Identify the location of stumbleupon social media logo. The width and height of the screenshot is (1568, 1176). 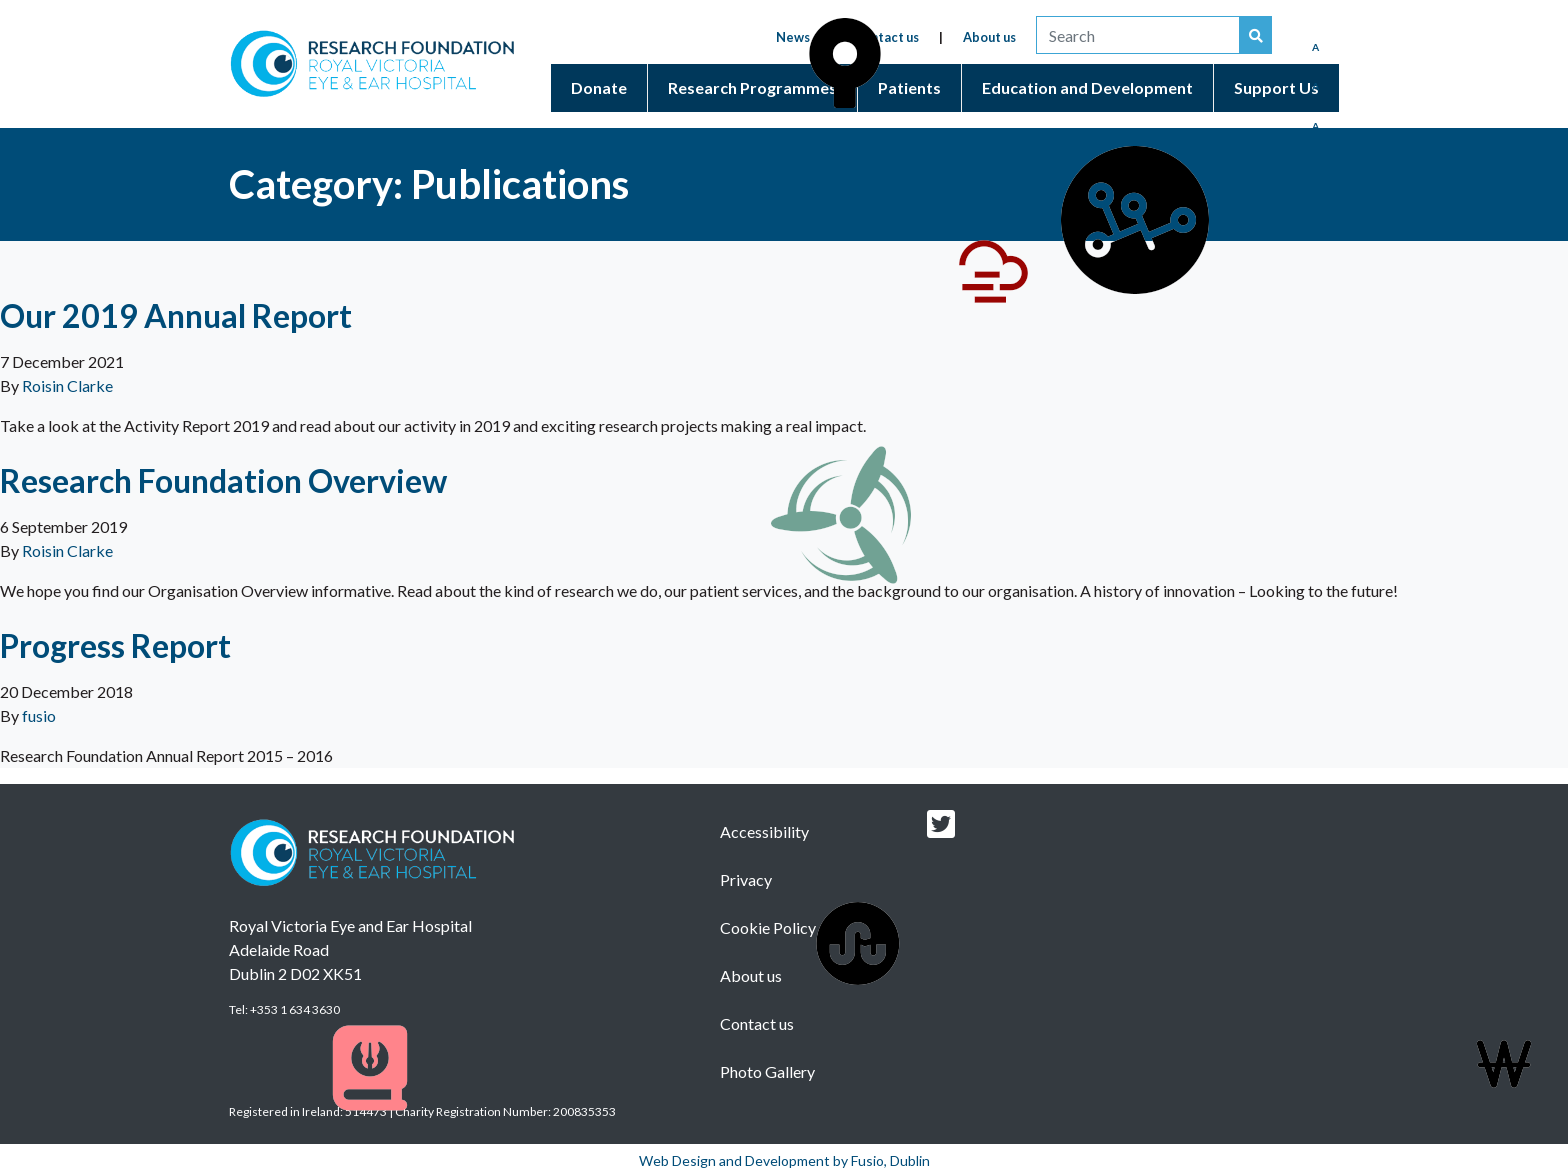
(856, 943).